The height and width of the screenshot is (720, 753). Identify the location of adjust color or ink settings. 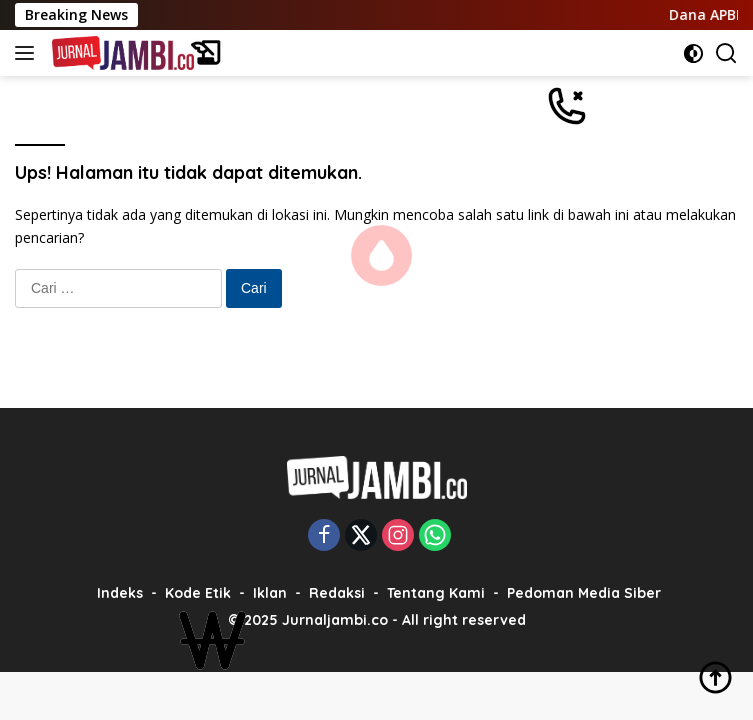
(381, 255).